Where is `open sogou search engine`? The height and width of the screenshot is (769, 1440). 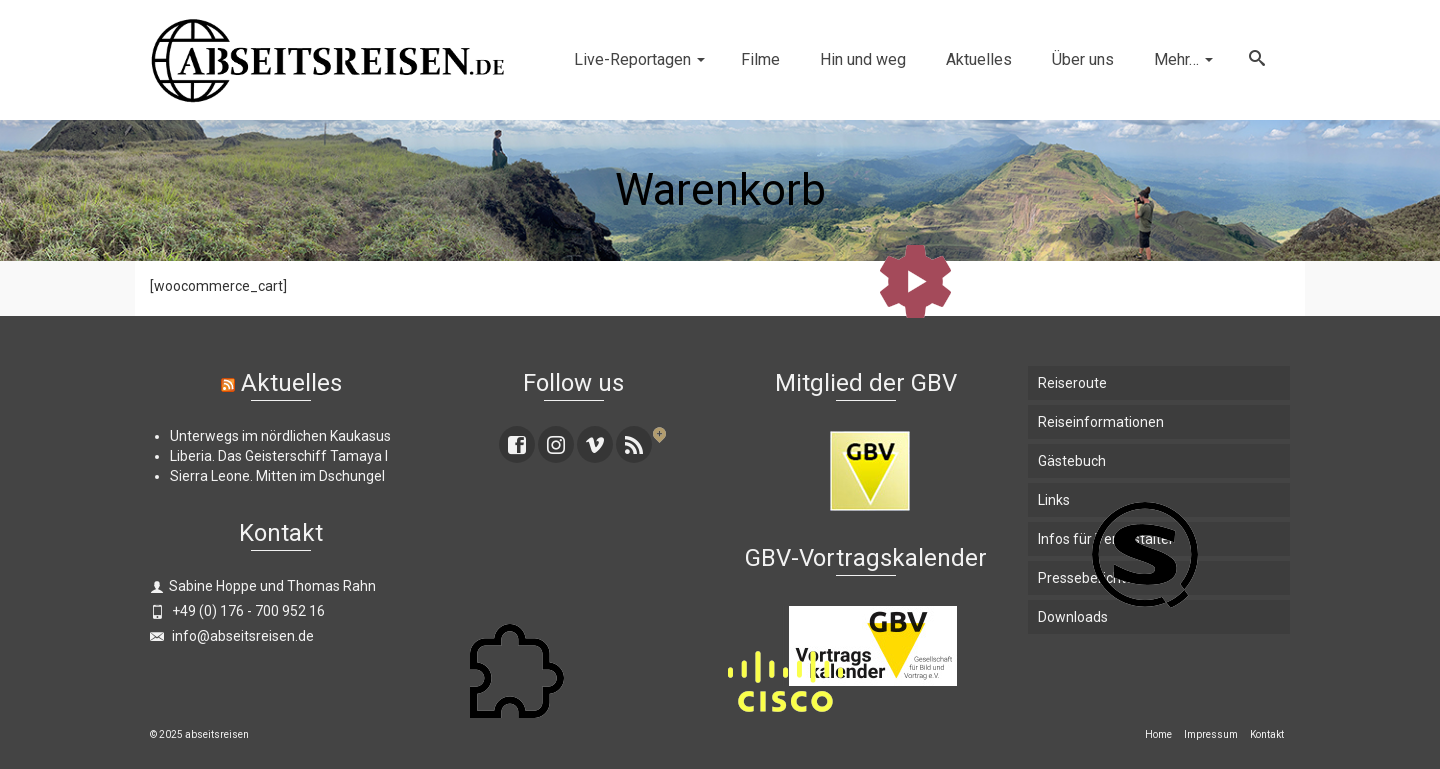
open sogou search engine is located at coordinates (1145, 555).